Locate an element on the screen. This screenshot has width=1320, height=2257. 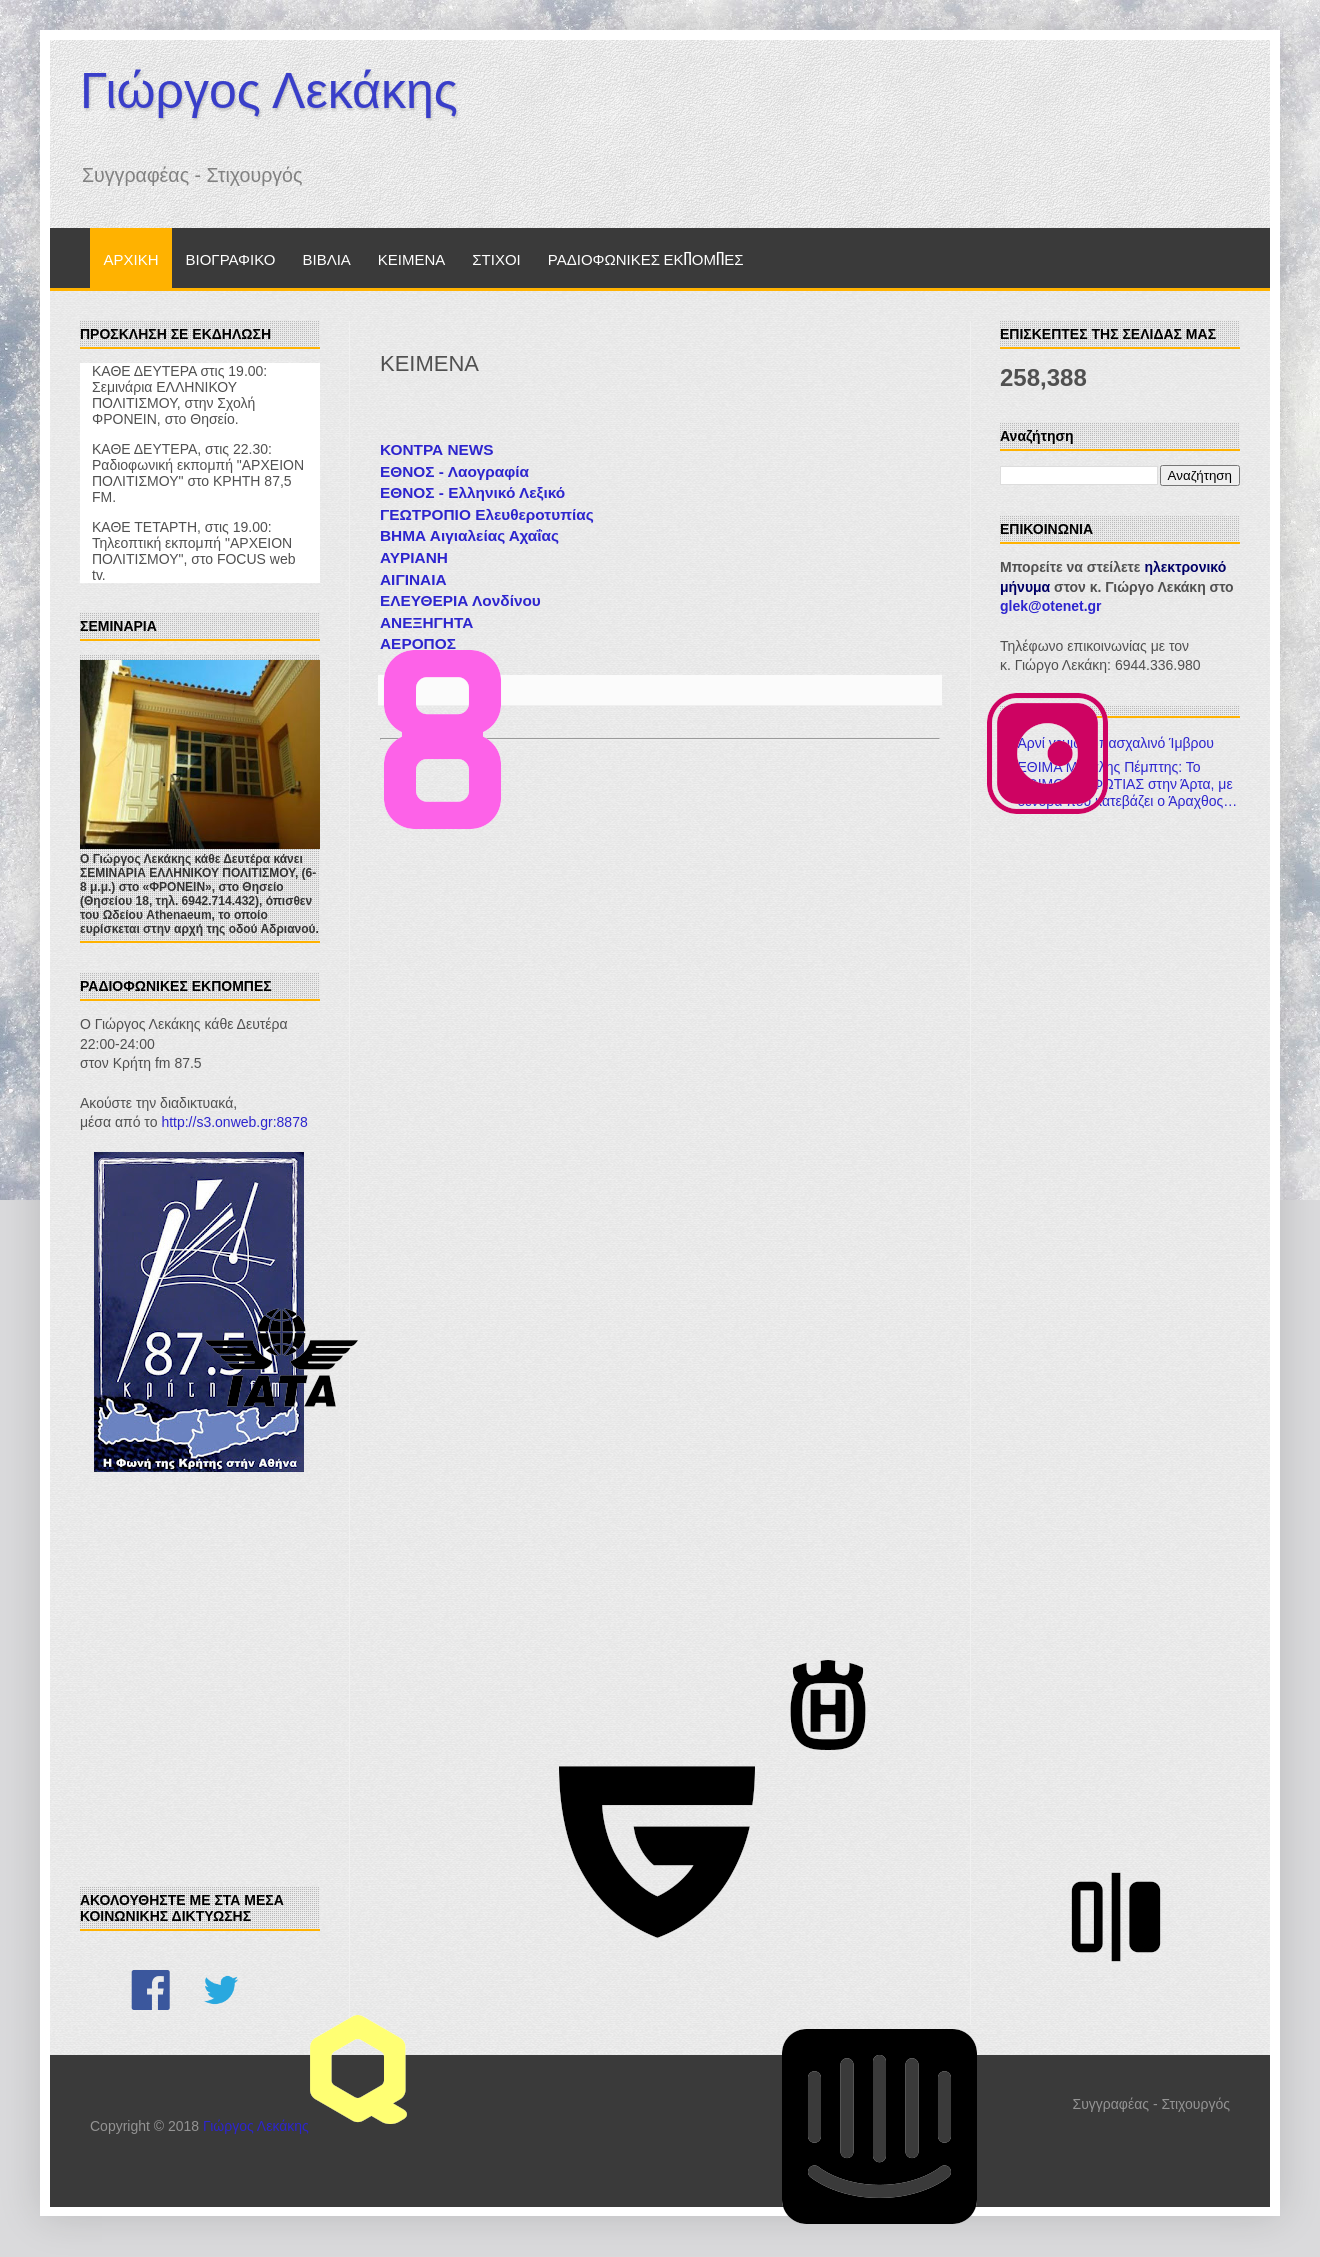
open the Guilded app is located at coordinates (657, 1852).